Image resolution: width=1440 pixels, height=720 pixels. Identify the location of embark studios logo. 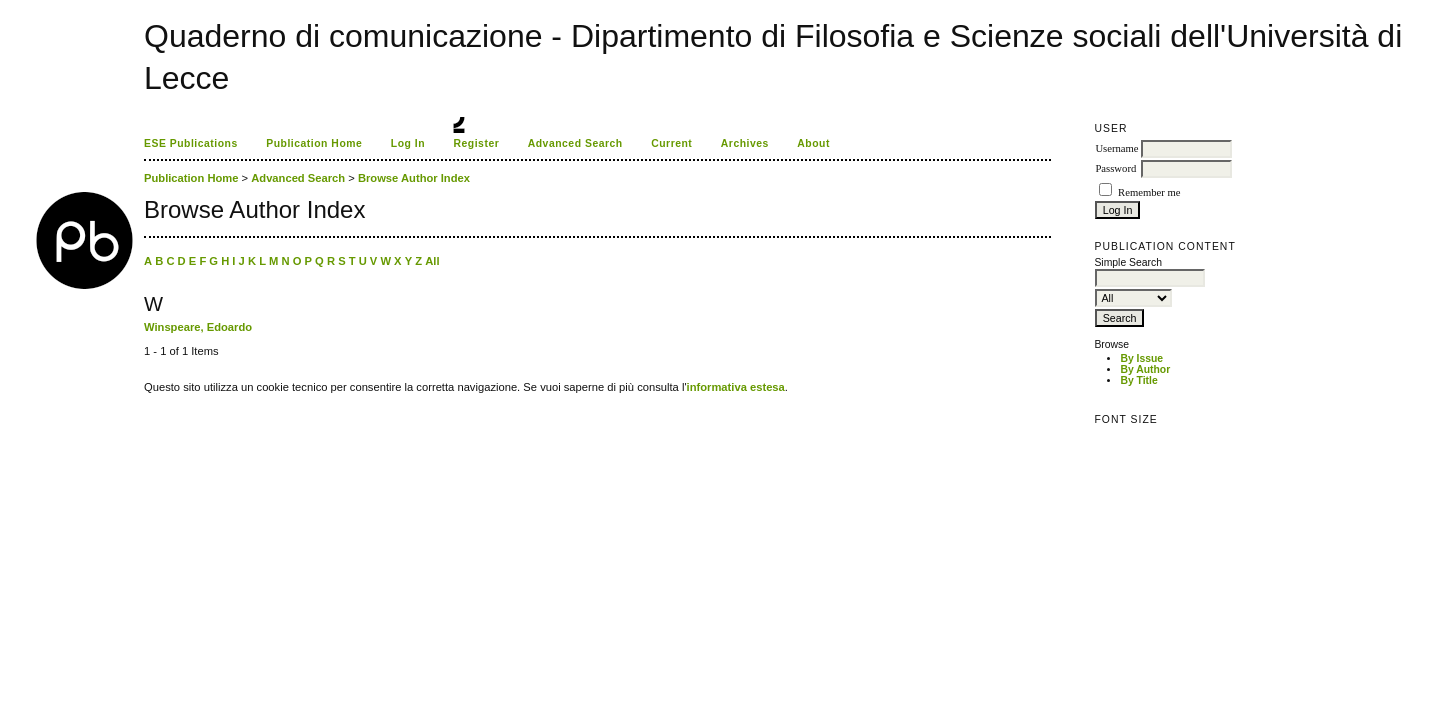
(459, 125).